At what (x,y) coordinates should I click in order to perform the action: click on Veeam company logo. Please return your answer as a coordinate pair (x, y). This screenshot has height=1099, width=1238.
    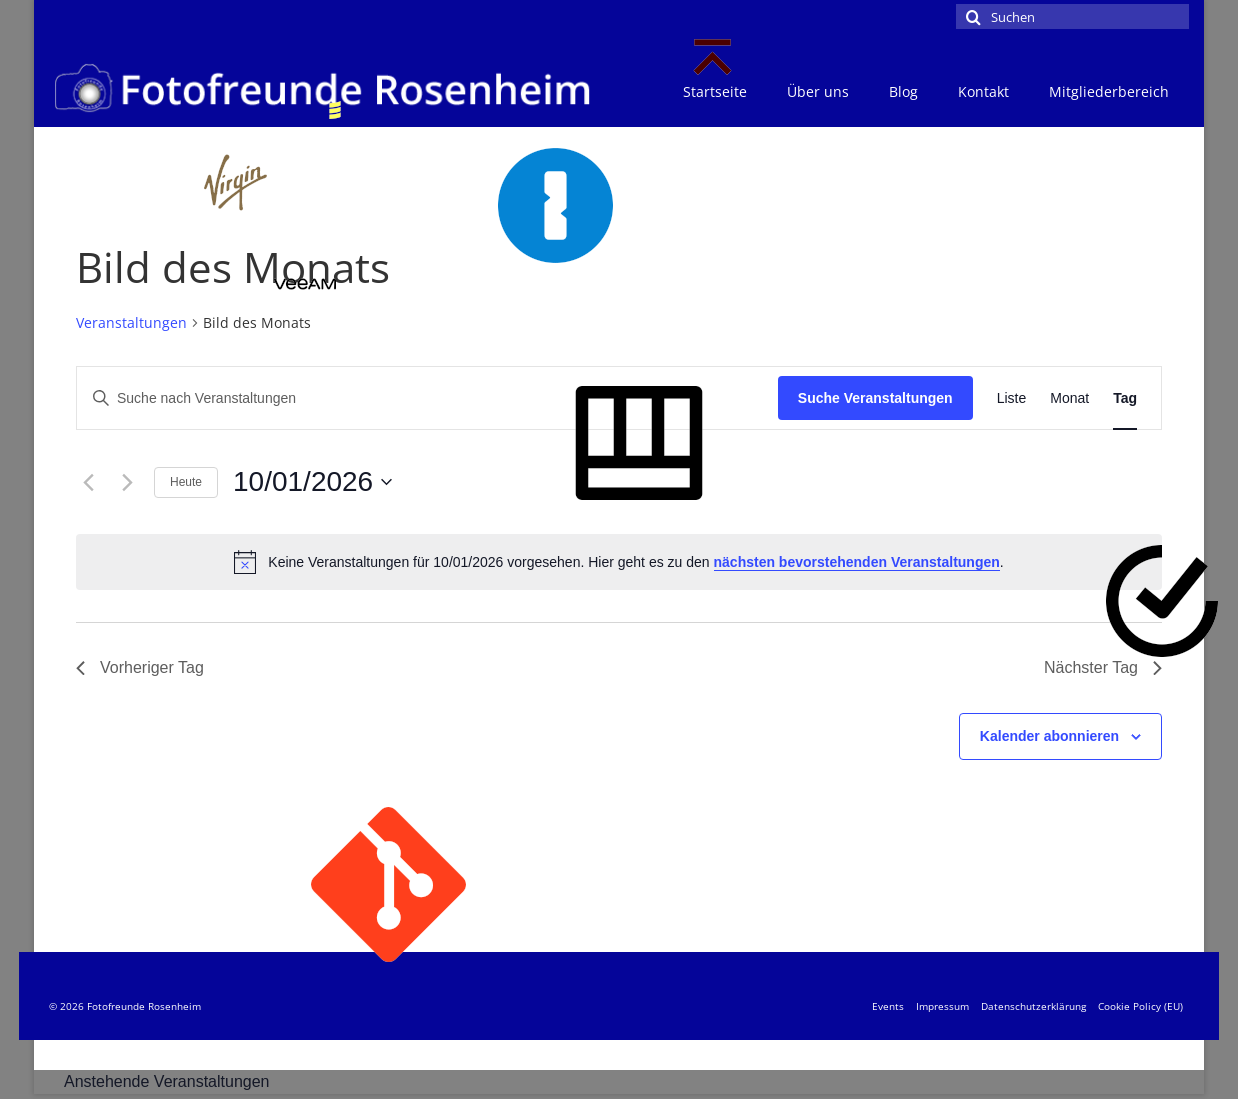
    Looking at the image, I should click on (305, 284).